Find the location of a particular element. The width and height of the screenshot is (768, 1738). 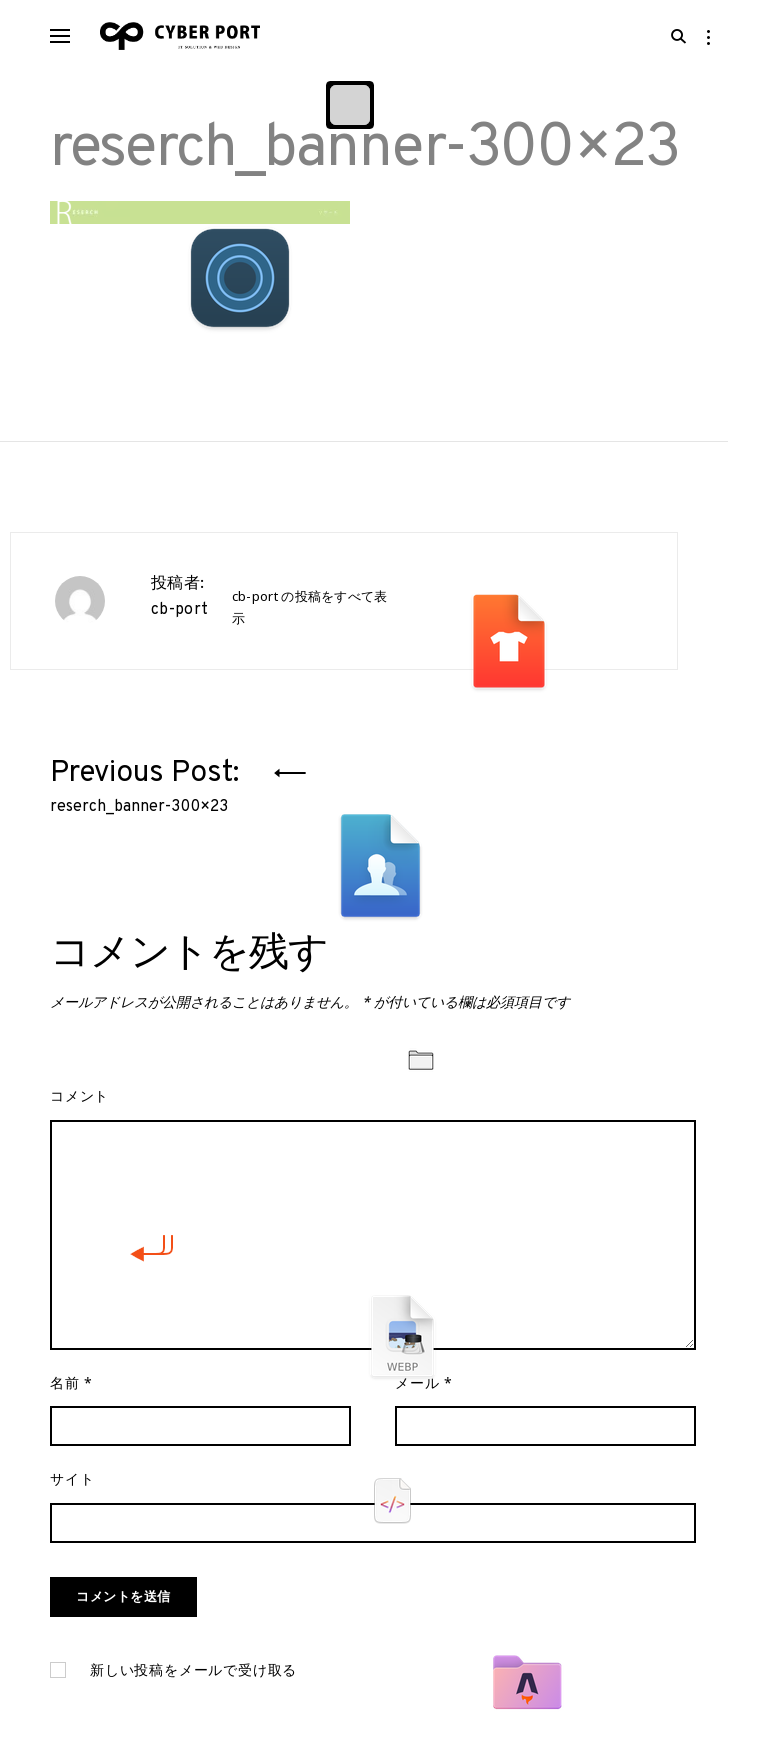

open astro project folder is located at coordinates (527, 1684).